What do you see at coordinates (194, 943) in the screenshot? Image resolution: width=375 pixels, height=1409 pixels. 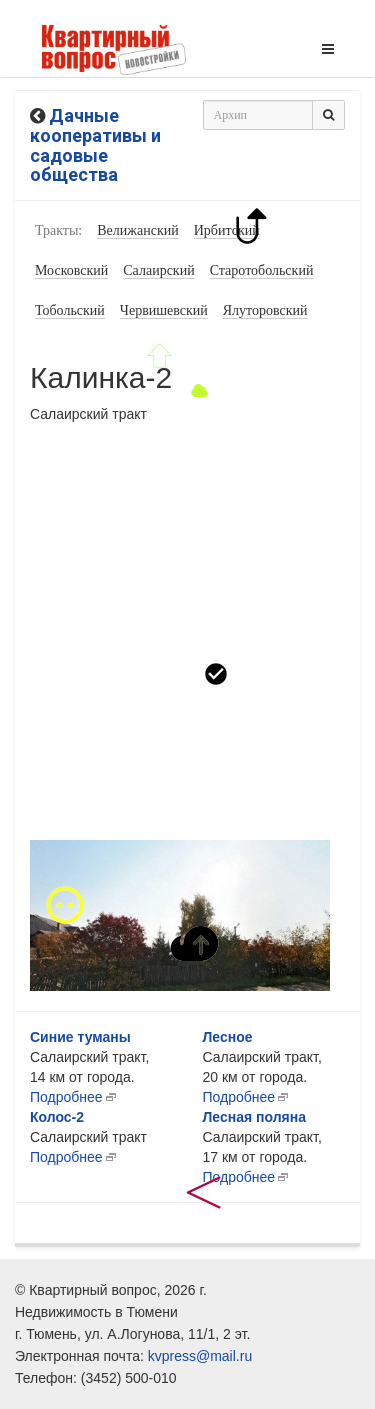 I see `upload file to cloud storage` at bounding box center [194, 943].